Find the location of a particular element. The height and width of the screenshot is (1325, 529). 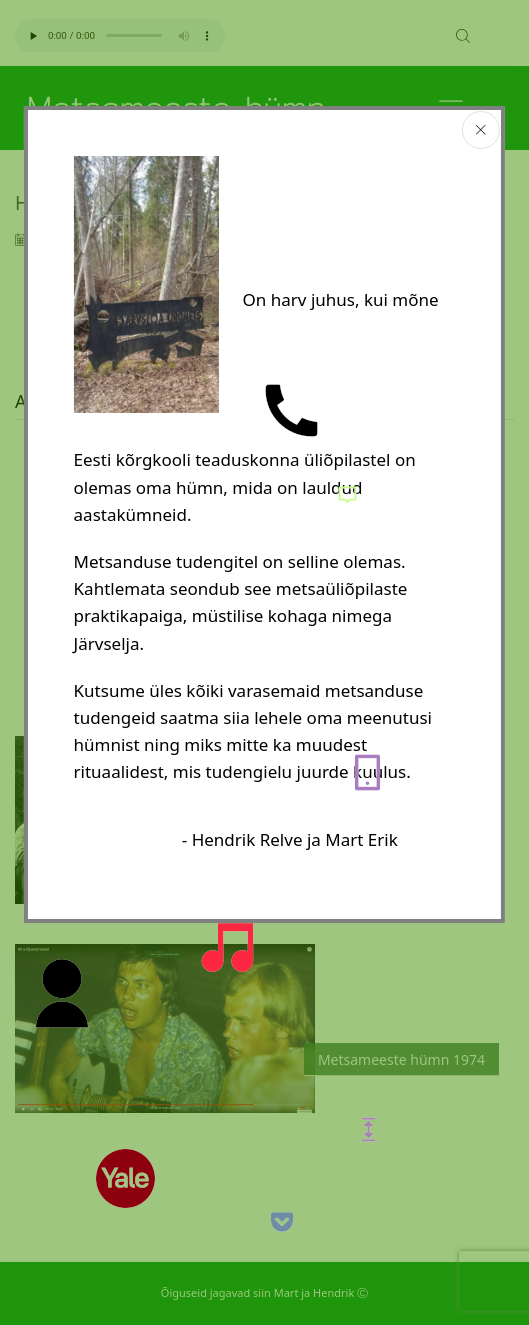

open music player or library is located at coordinates (231, 947).